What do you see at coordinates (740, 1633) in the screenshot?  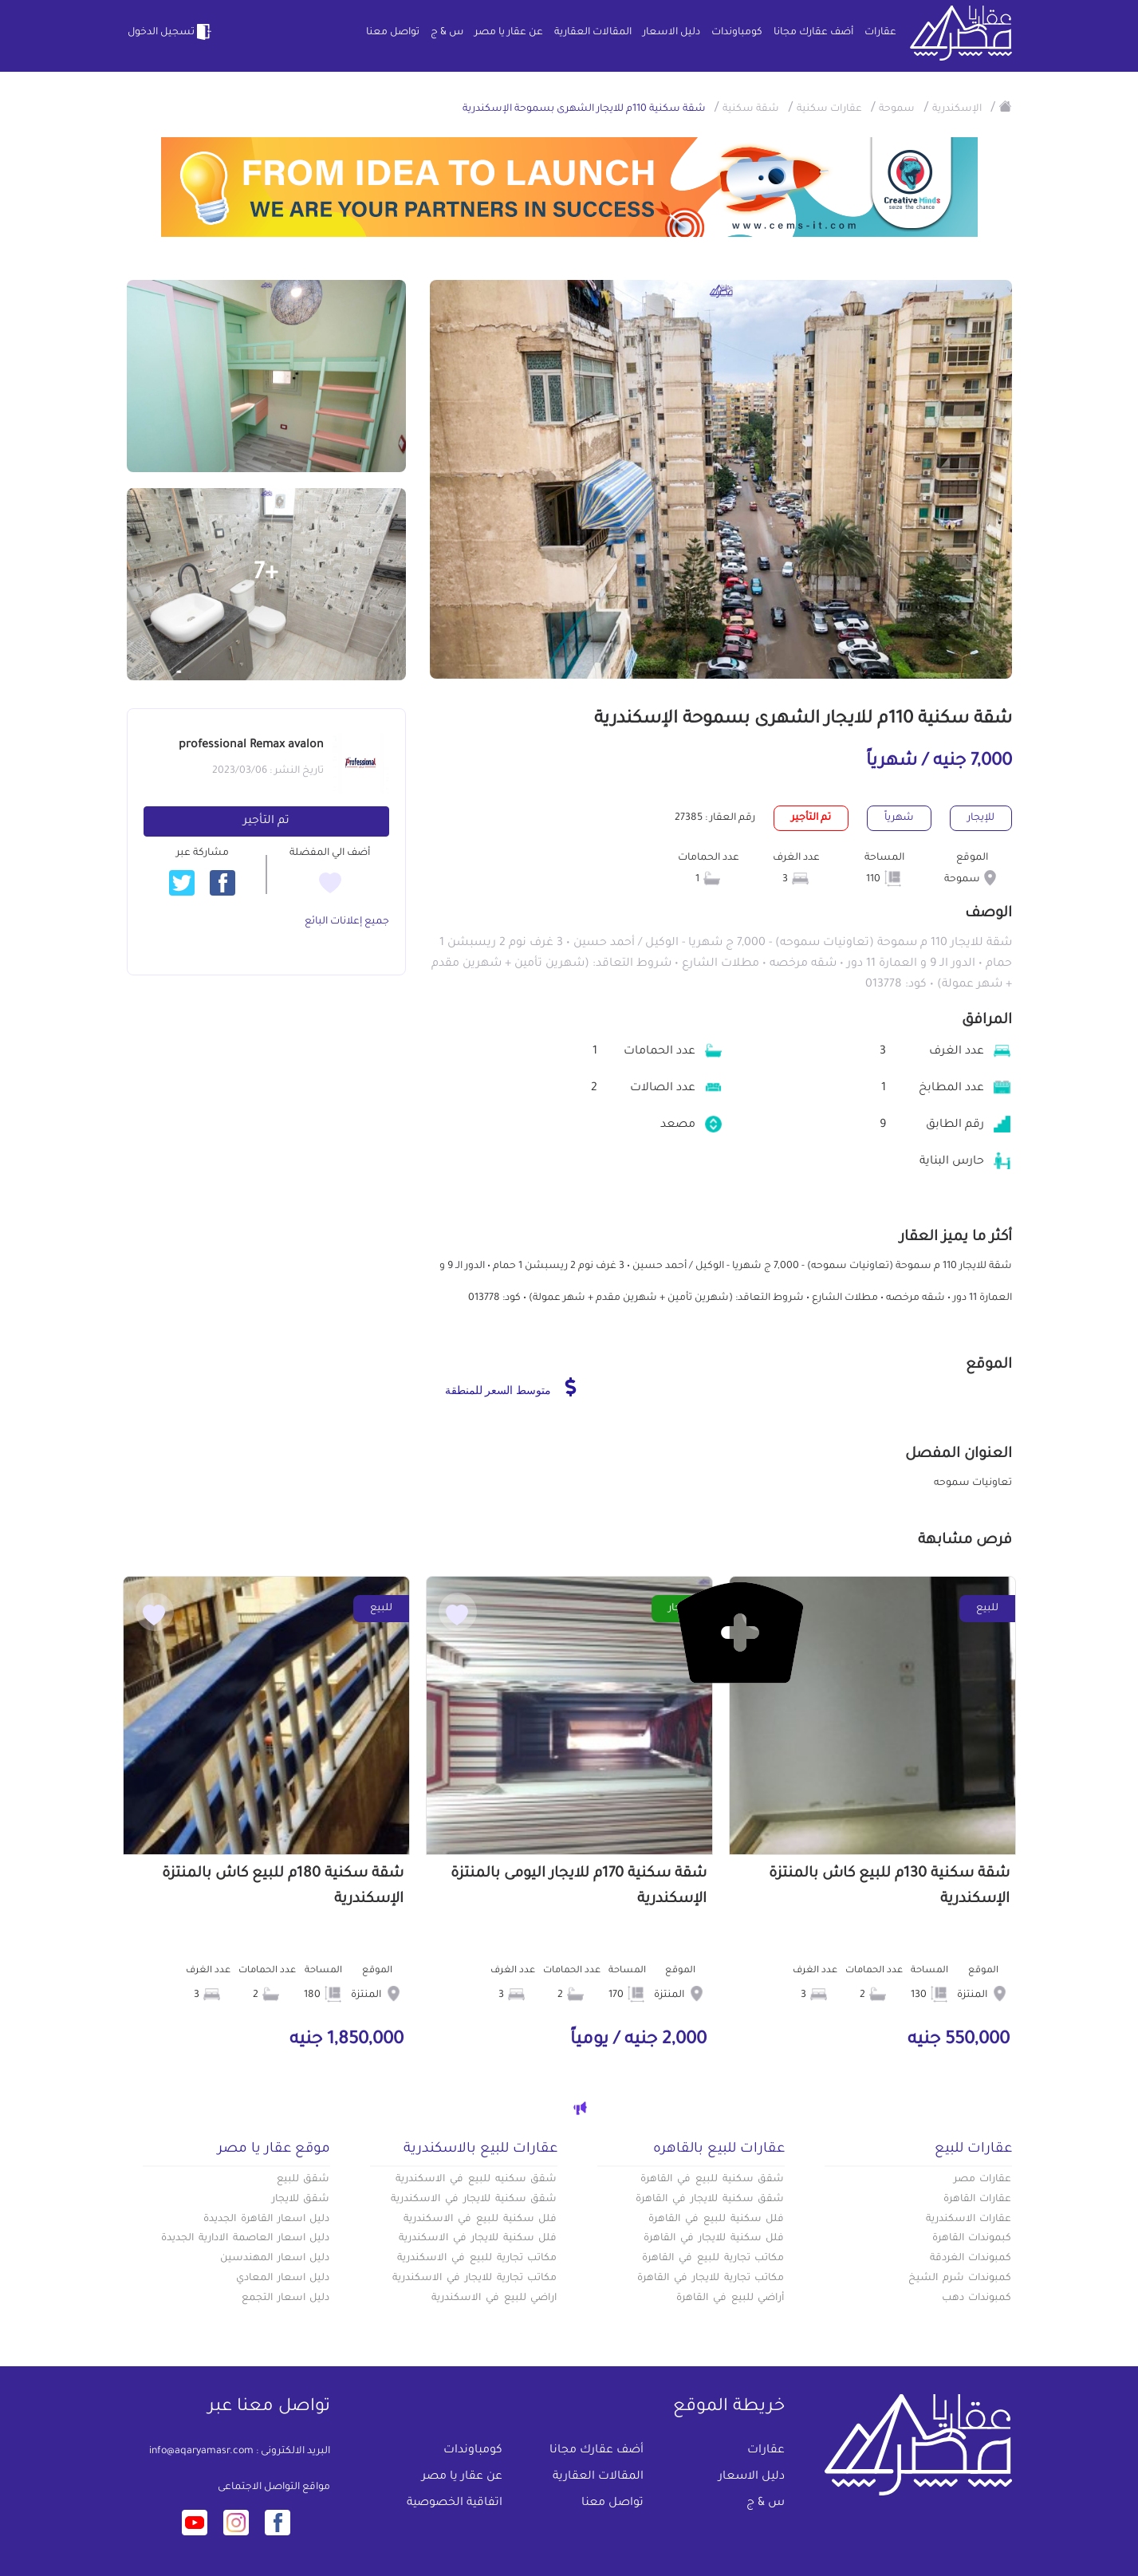 I see `access nursing or healthcare services` at bounding box center [740, 1633].